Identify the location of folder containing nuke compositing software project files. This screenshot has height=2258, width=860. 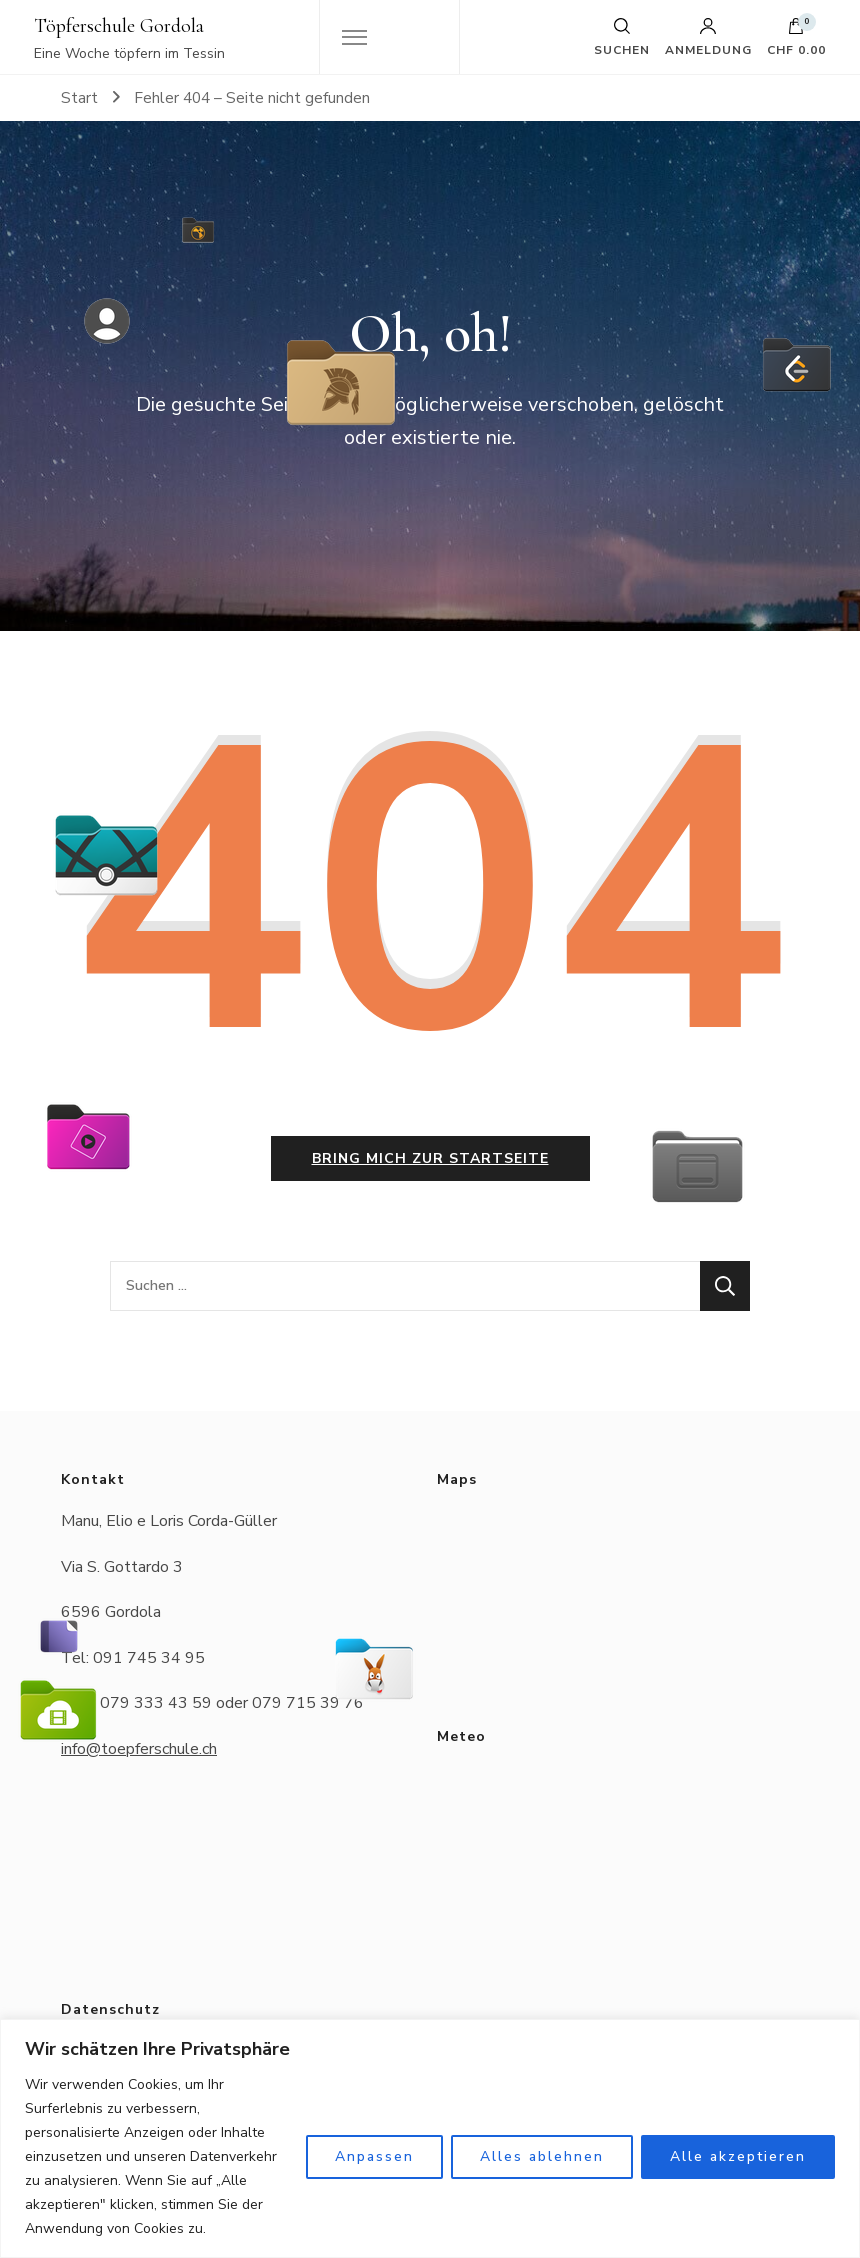
(198, 231).